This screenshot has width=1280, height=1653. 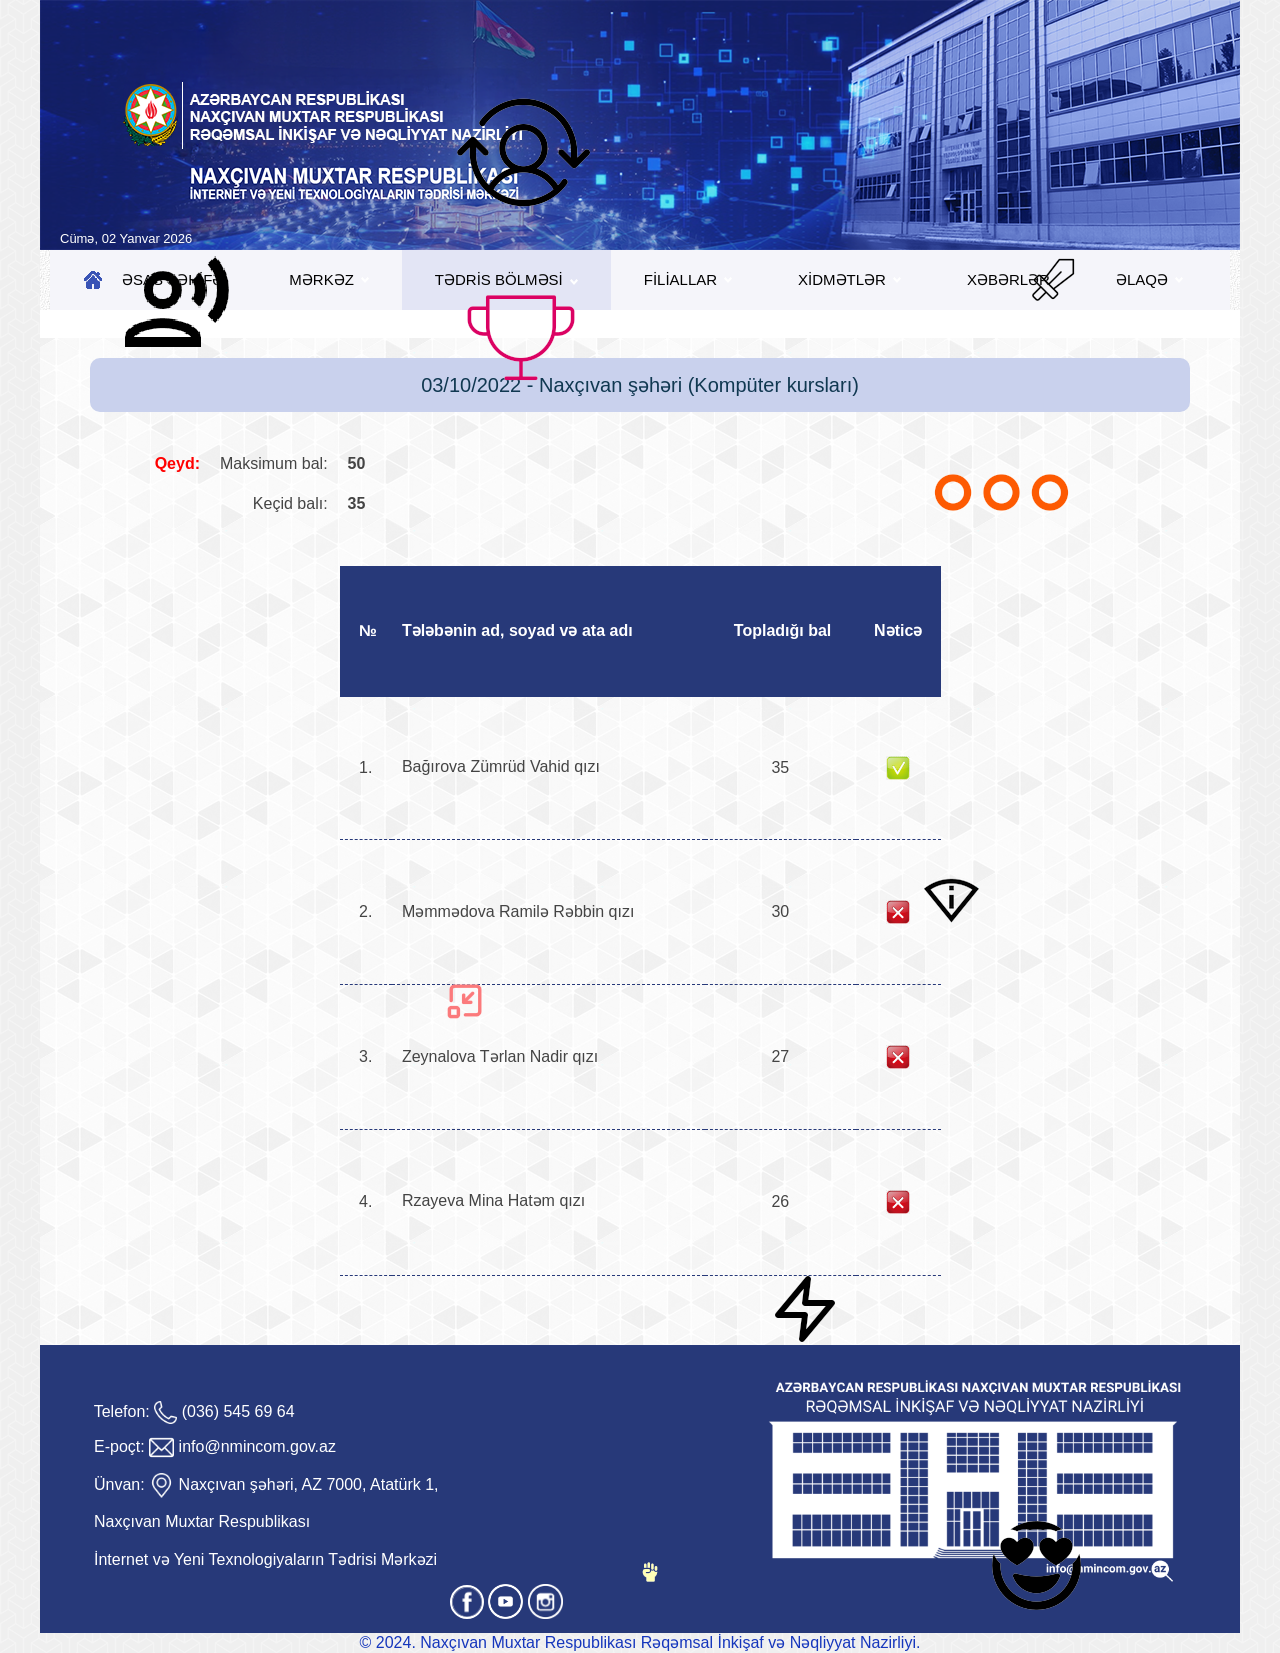 I want to click on indicates quick actions or instant features, so click(x=805, y=1309).